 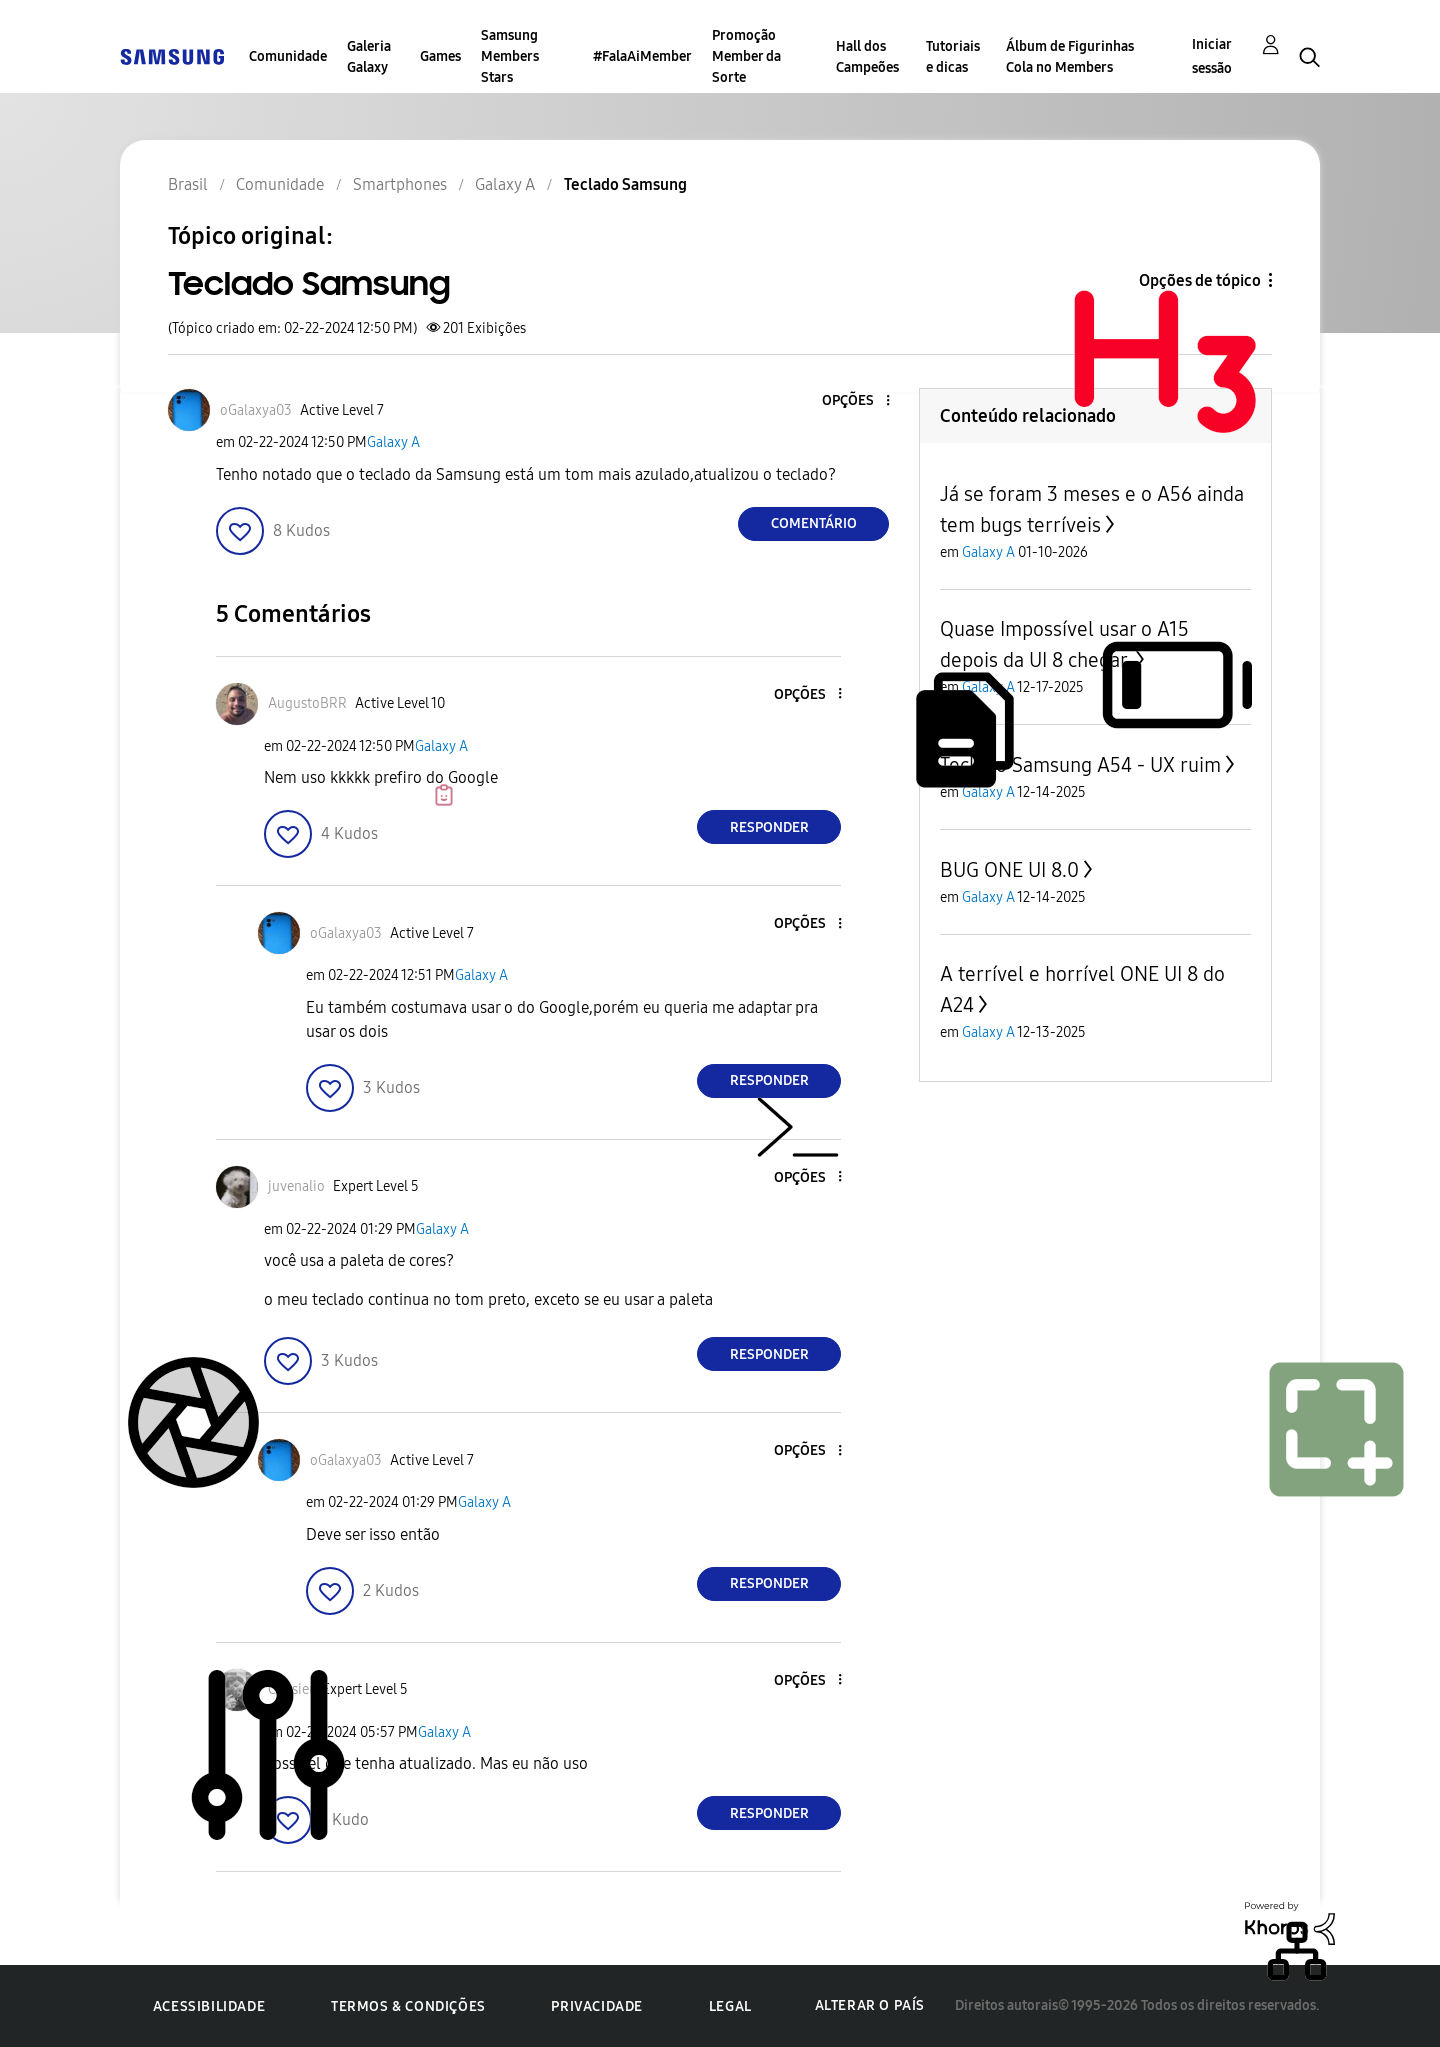 I want to click on access your files or documents, so click(x=965, y=730).